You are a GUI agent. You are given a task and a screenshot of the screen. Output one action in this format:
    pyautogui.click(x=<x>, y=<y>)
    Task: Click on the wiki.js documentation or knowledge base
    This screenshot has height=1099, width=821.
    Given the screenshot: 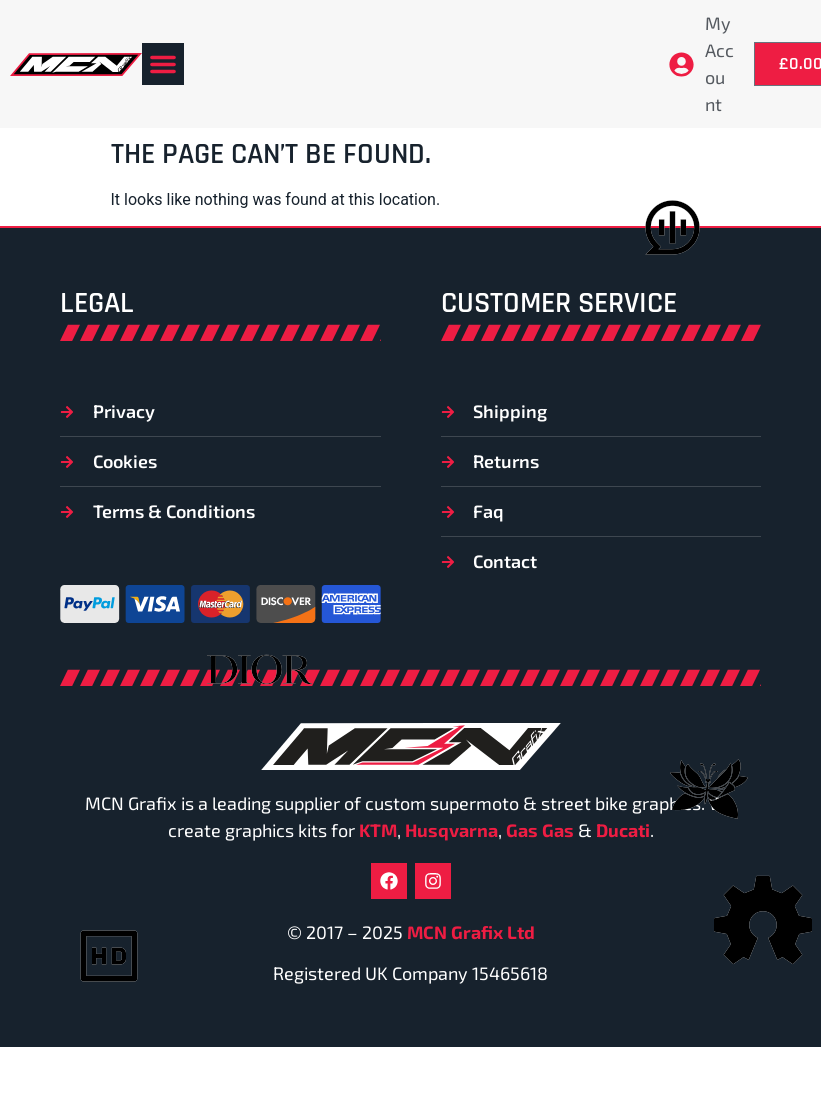 What is the action you would take?
    pyautogui.click(x=709, y=789)
    